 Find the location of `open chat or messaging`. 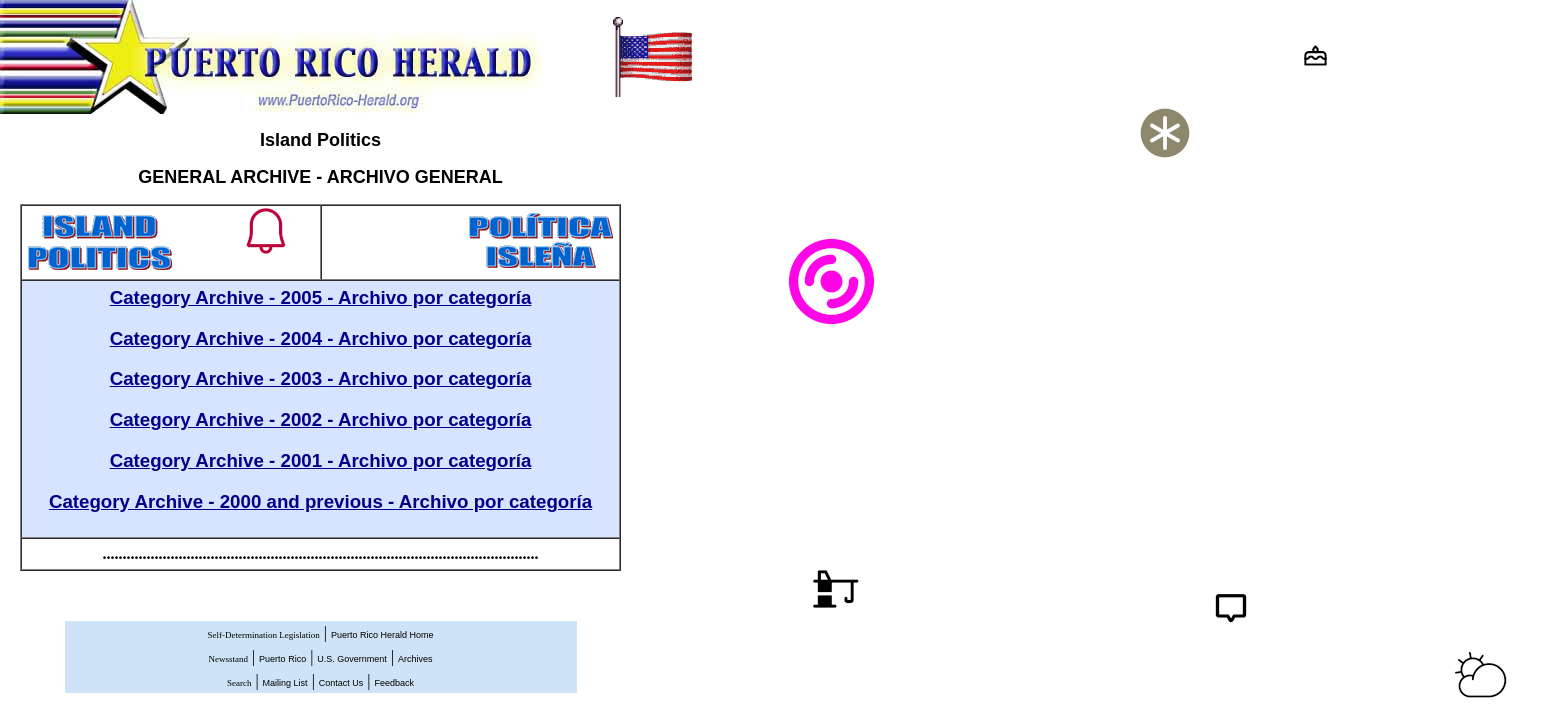

open chat or messaging is located at coordinates (1231, 607).